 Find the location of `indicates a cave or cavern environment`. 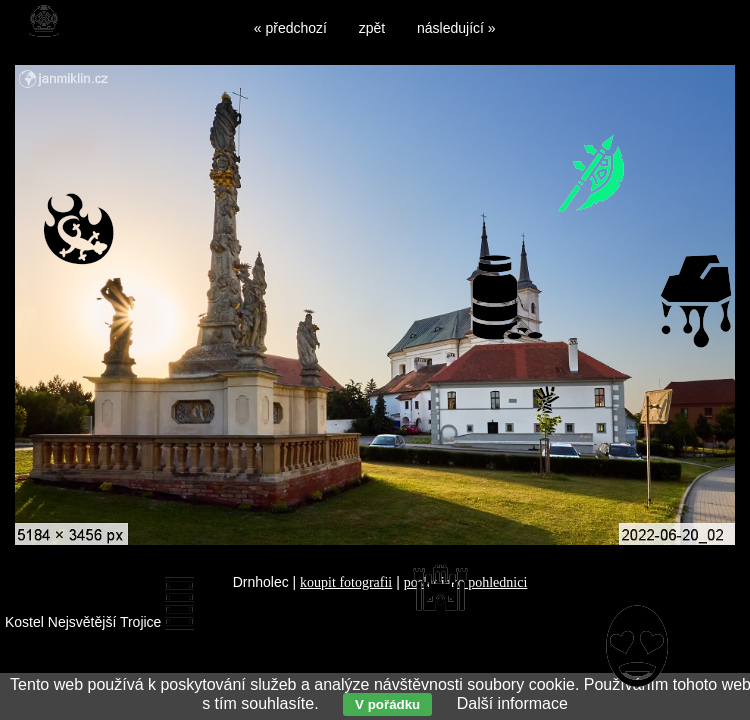

indicates a cave or cavern environment is located at coordinates (699, 301).